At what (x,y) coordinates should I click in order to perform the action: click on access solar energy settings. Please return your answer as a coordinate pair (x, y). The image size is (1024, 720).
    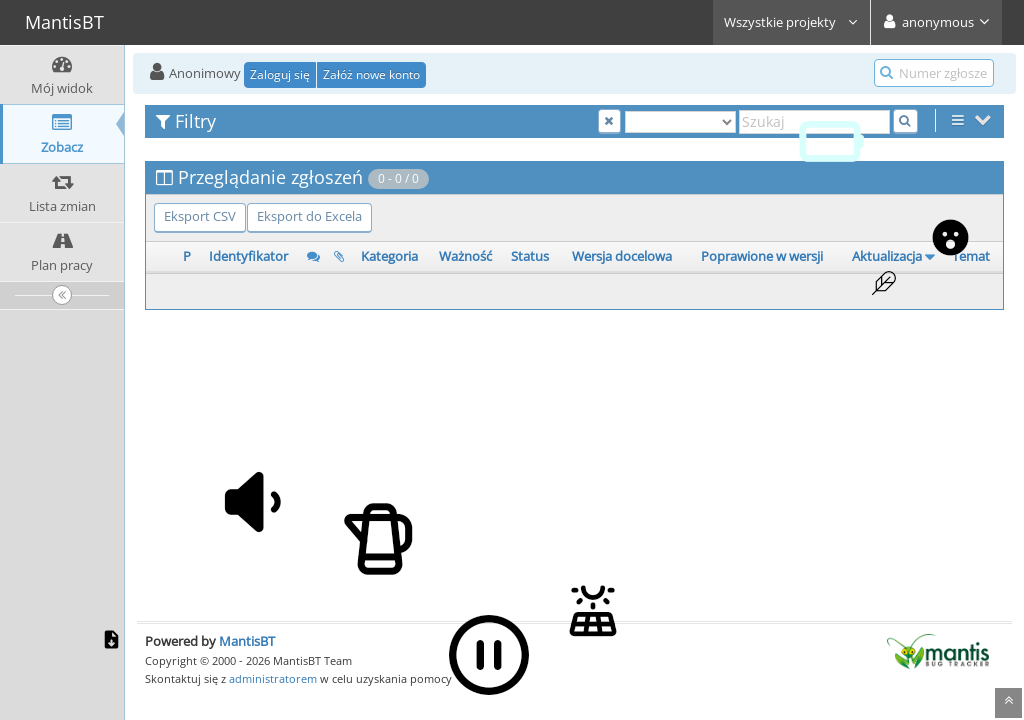
    Looking at the image, I should click on (593, 612).